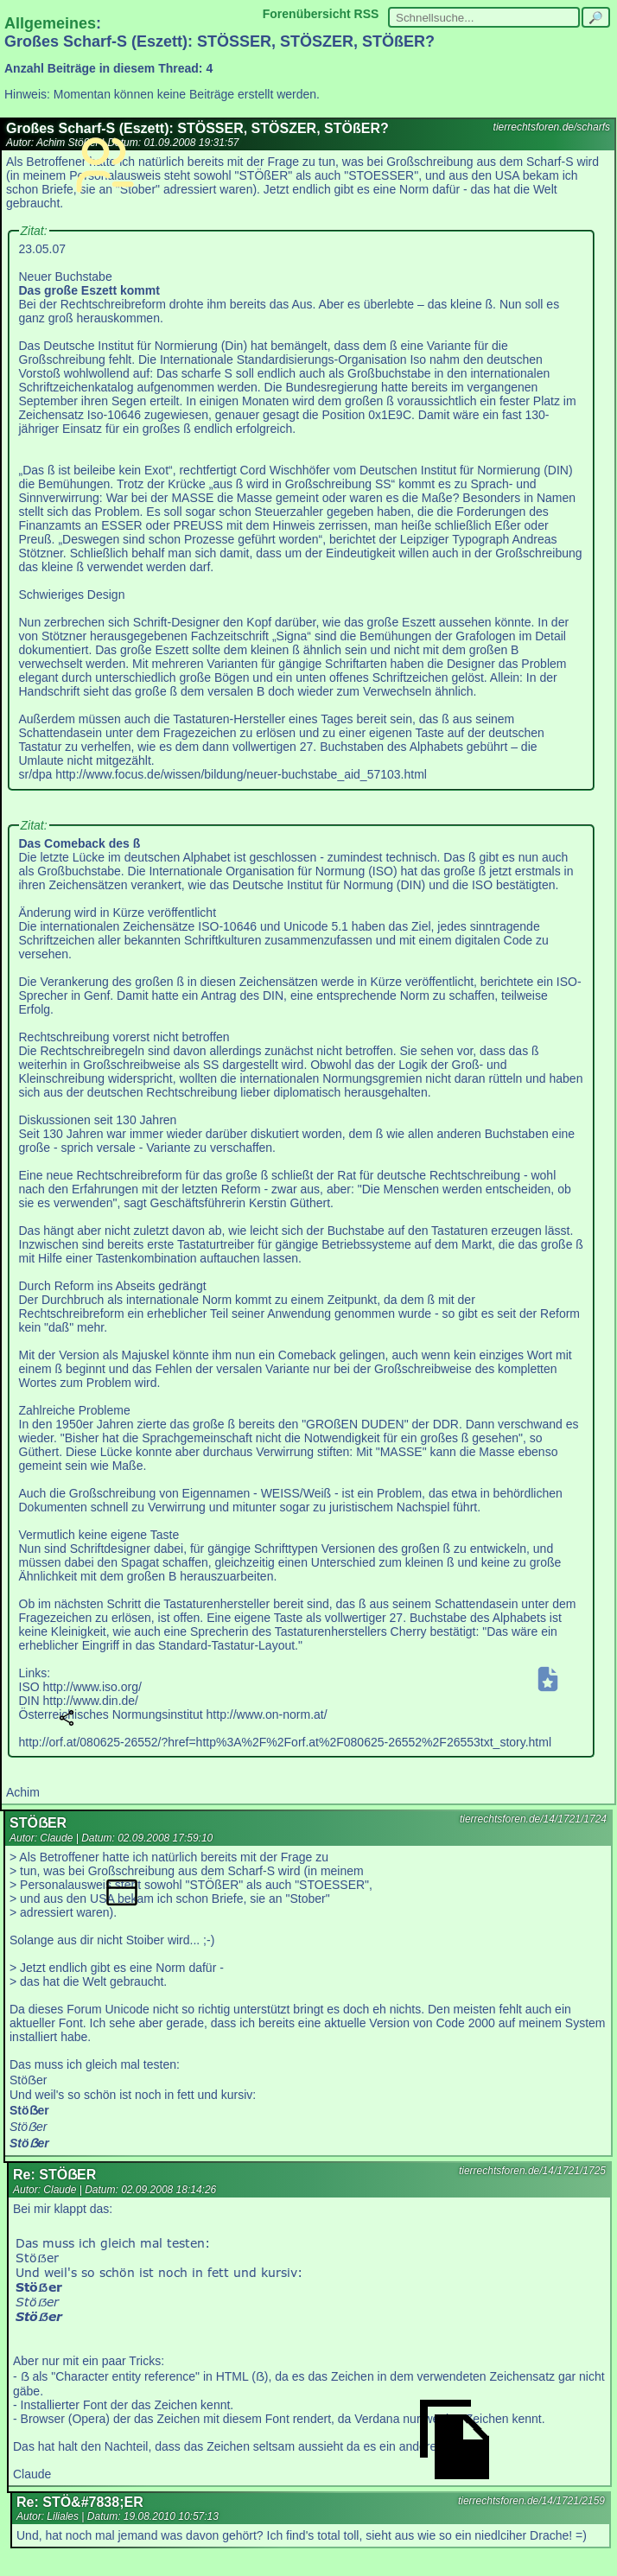 This screenshot has height=2576, width=617. What do you see at coordinates (122, 1892) in the screenshot?
I see `open web browser` at bounding box center [122, 1892].